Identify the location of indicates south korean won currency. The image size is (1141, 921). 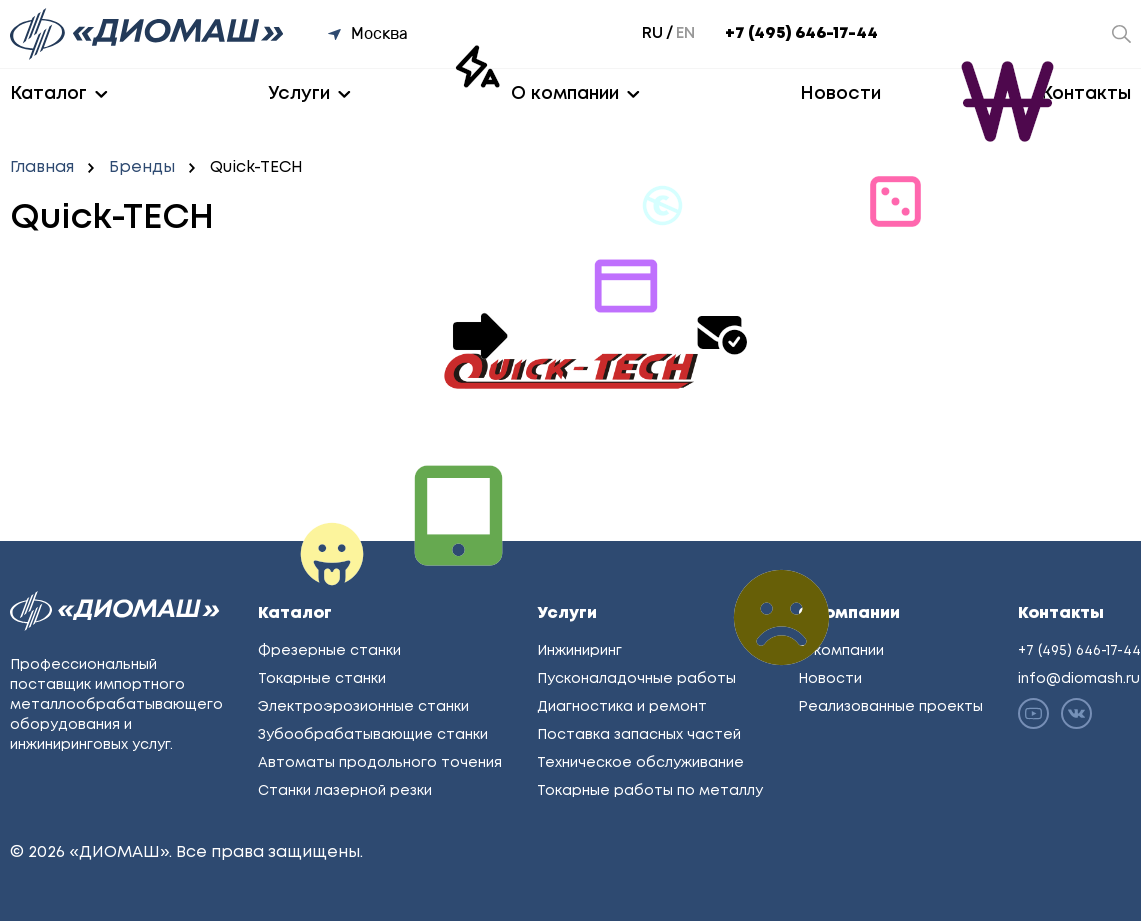
(1007, 101).